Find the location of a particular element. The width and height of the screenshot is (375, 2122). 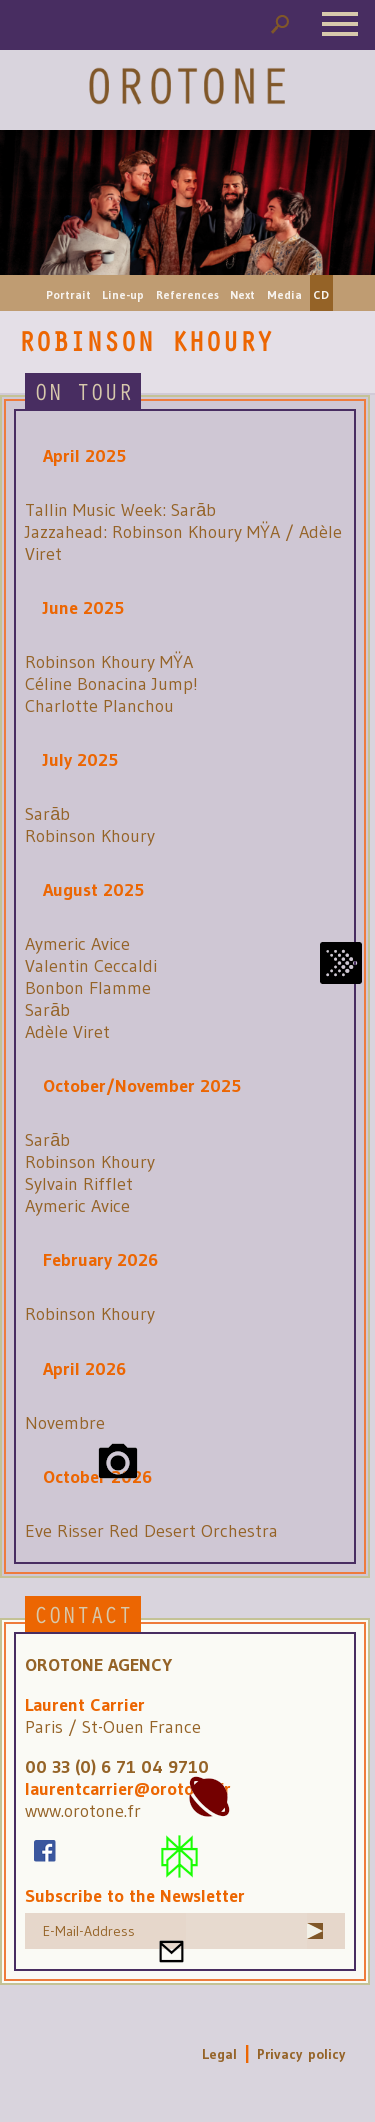

presto database logo is located at coordinates (341, 963).